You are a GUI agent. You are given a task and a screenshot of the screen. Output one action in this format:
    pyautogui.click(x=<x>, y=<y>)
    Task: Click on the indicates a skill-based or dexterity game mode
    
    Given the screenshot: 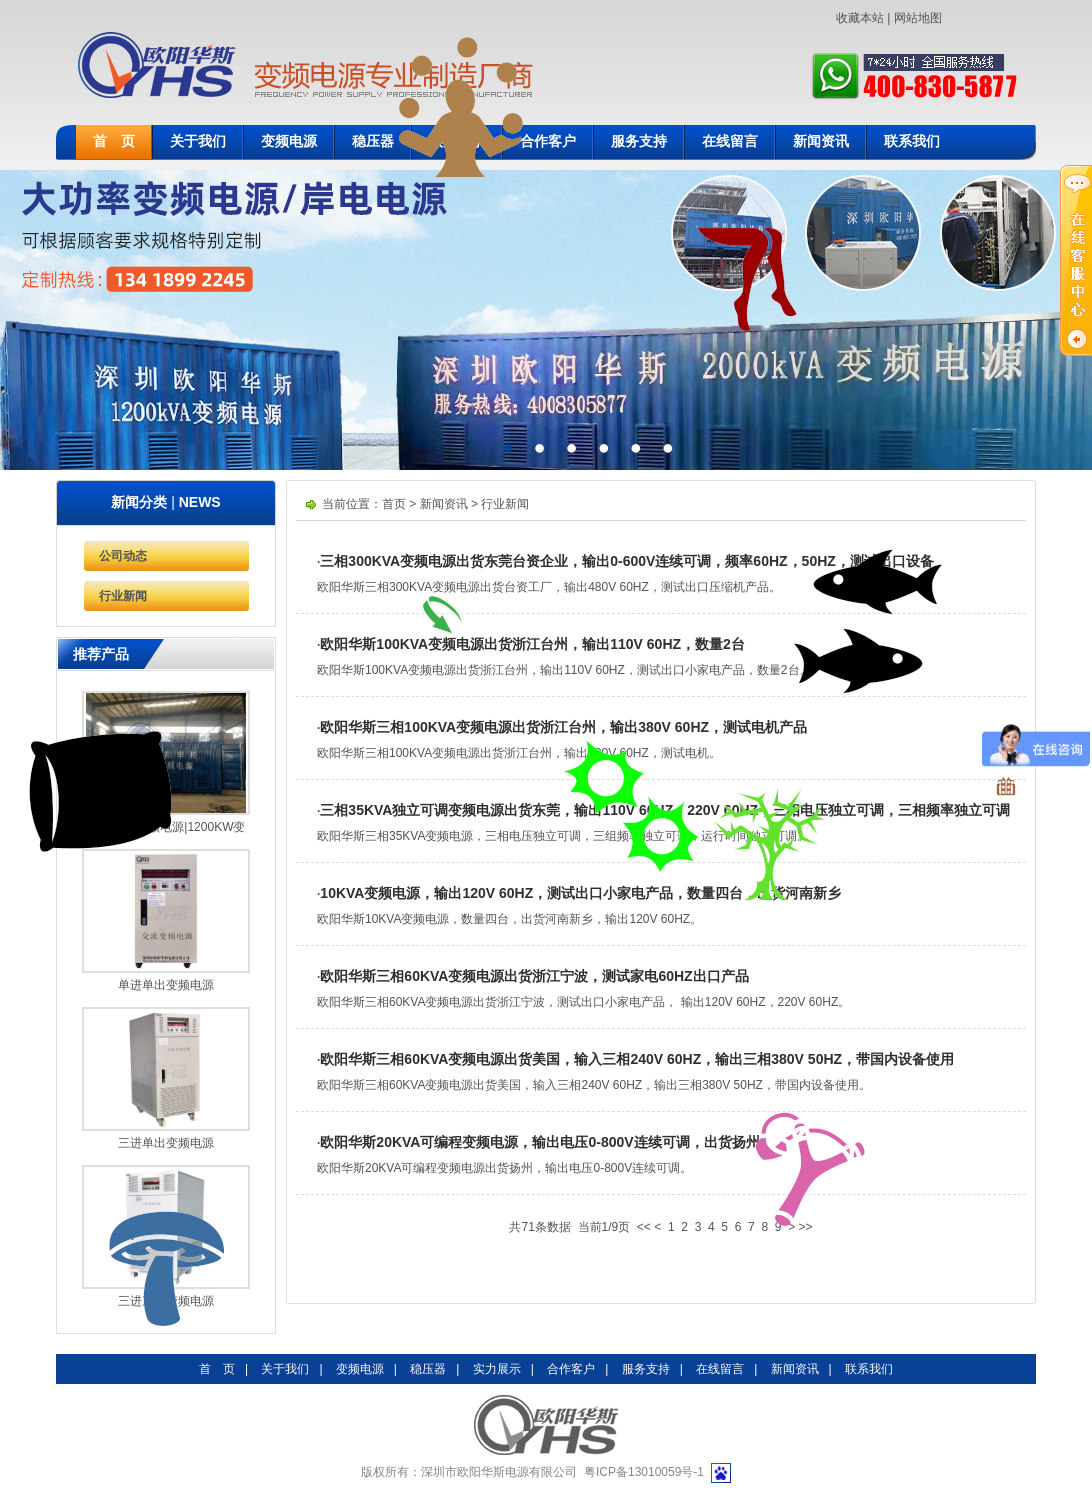 What is the action you would take?
    pyautogui.click(x=459, y=107)
    